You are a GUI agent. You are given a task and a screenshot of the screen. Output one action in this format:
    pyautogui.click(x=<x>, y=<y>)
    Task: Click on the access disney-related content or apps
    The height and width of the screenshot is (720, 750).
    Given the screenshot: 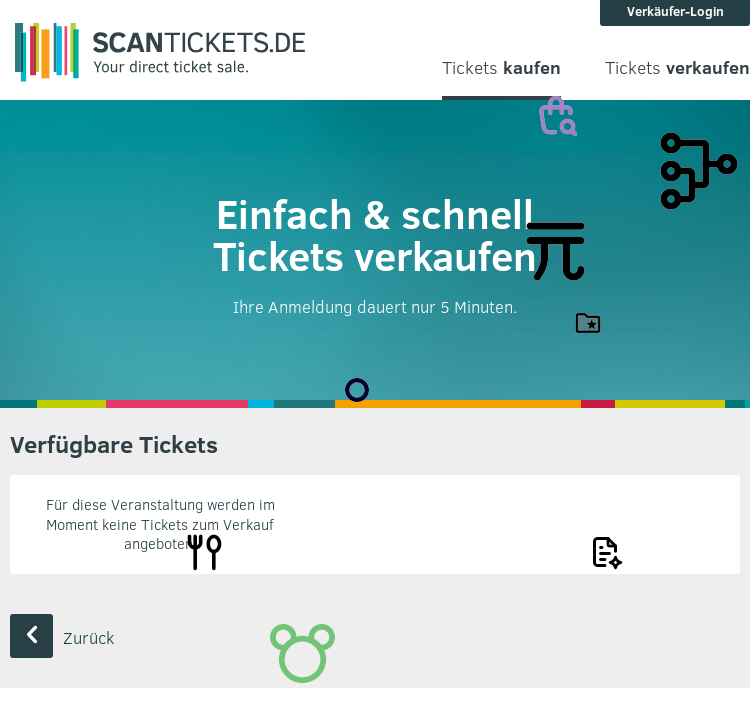 What is the action you would take?
    pyautogui.click(x=302, y=653)
    